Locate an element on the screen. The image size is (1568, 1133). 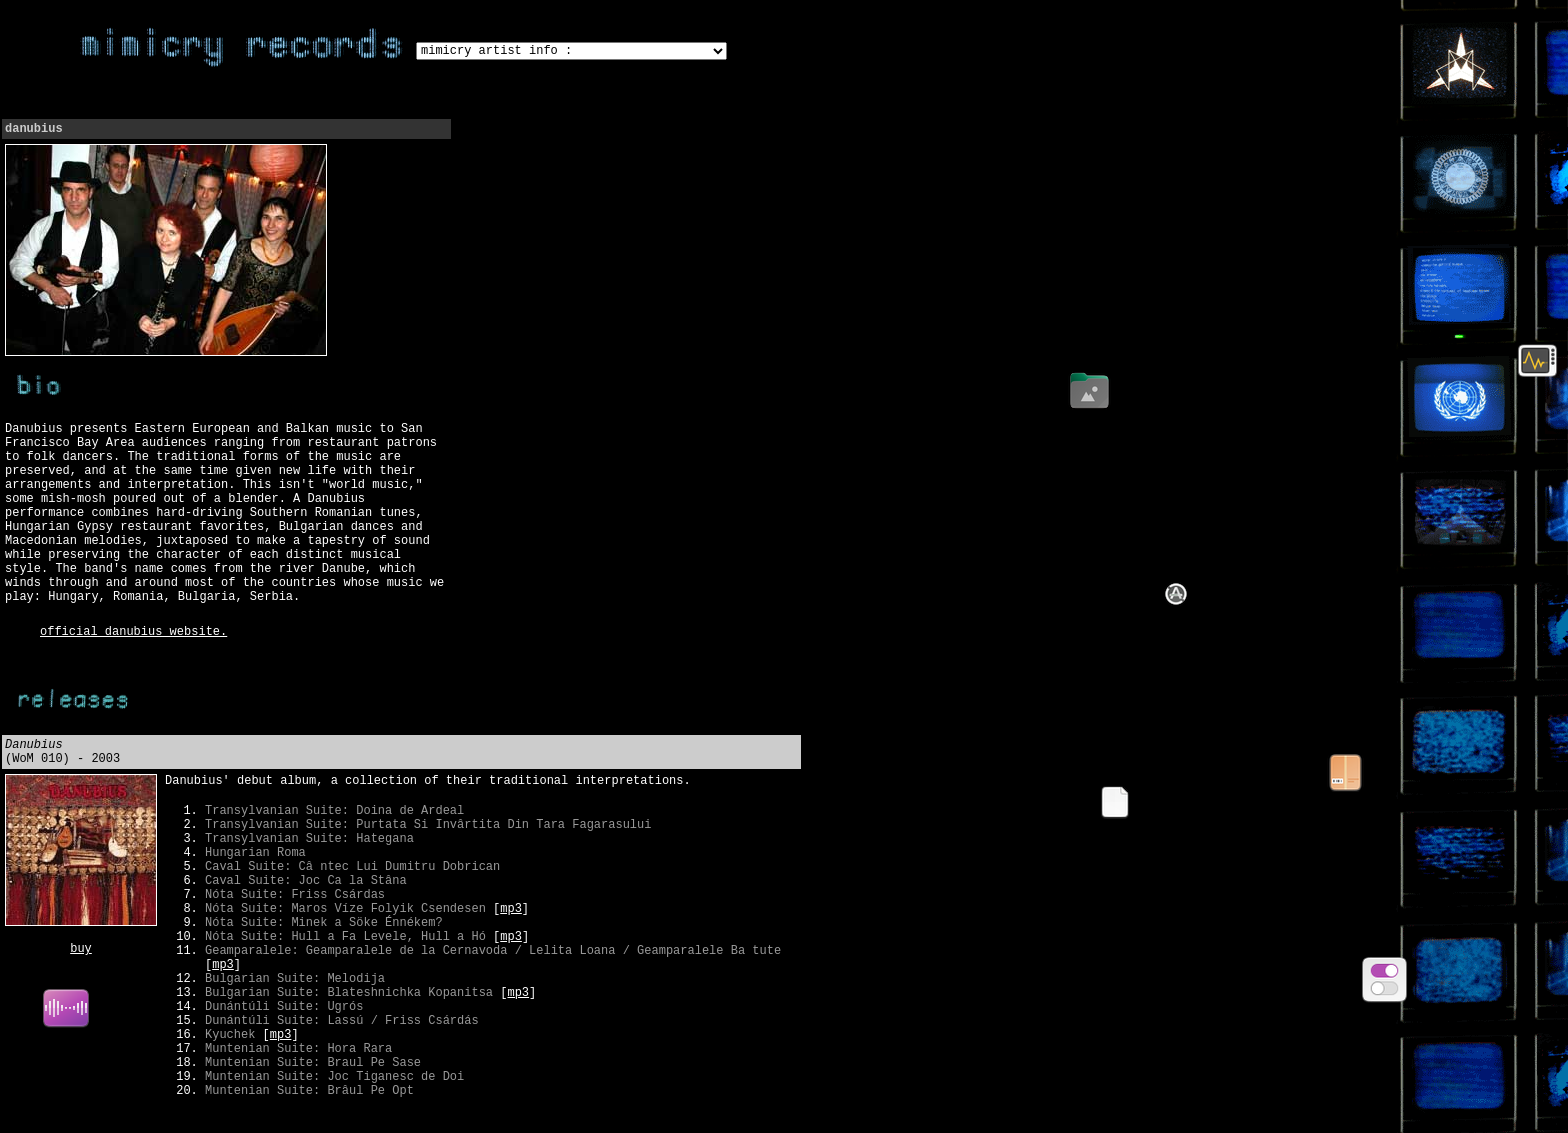
indicates an empty or blank file is located at coordinates (1115, 802).